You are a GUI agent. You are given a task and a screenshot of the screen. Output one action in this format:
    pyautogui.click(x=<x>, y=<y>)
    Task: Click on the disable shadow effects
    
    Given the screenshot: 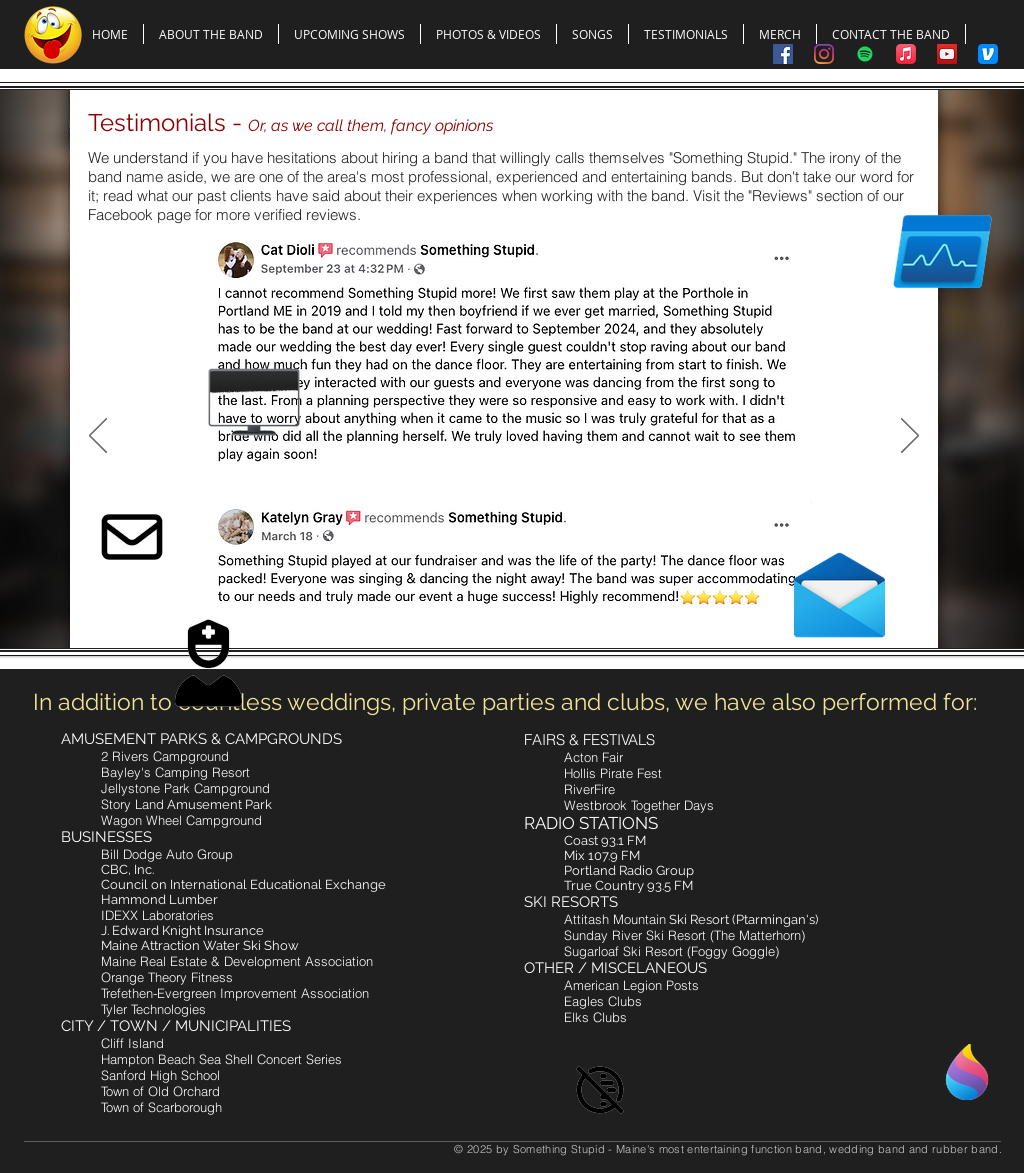 What is the action you would take?
    pyautogui.click(x=600, y=1090)
    